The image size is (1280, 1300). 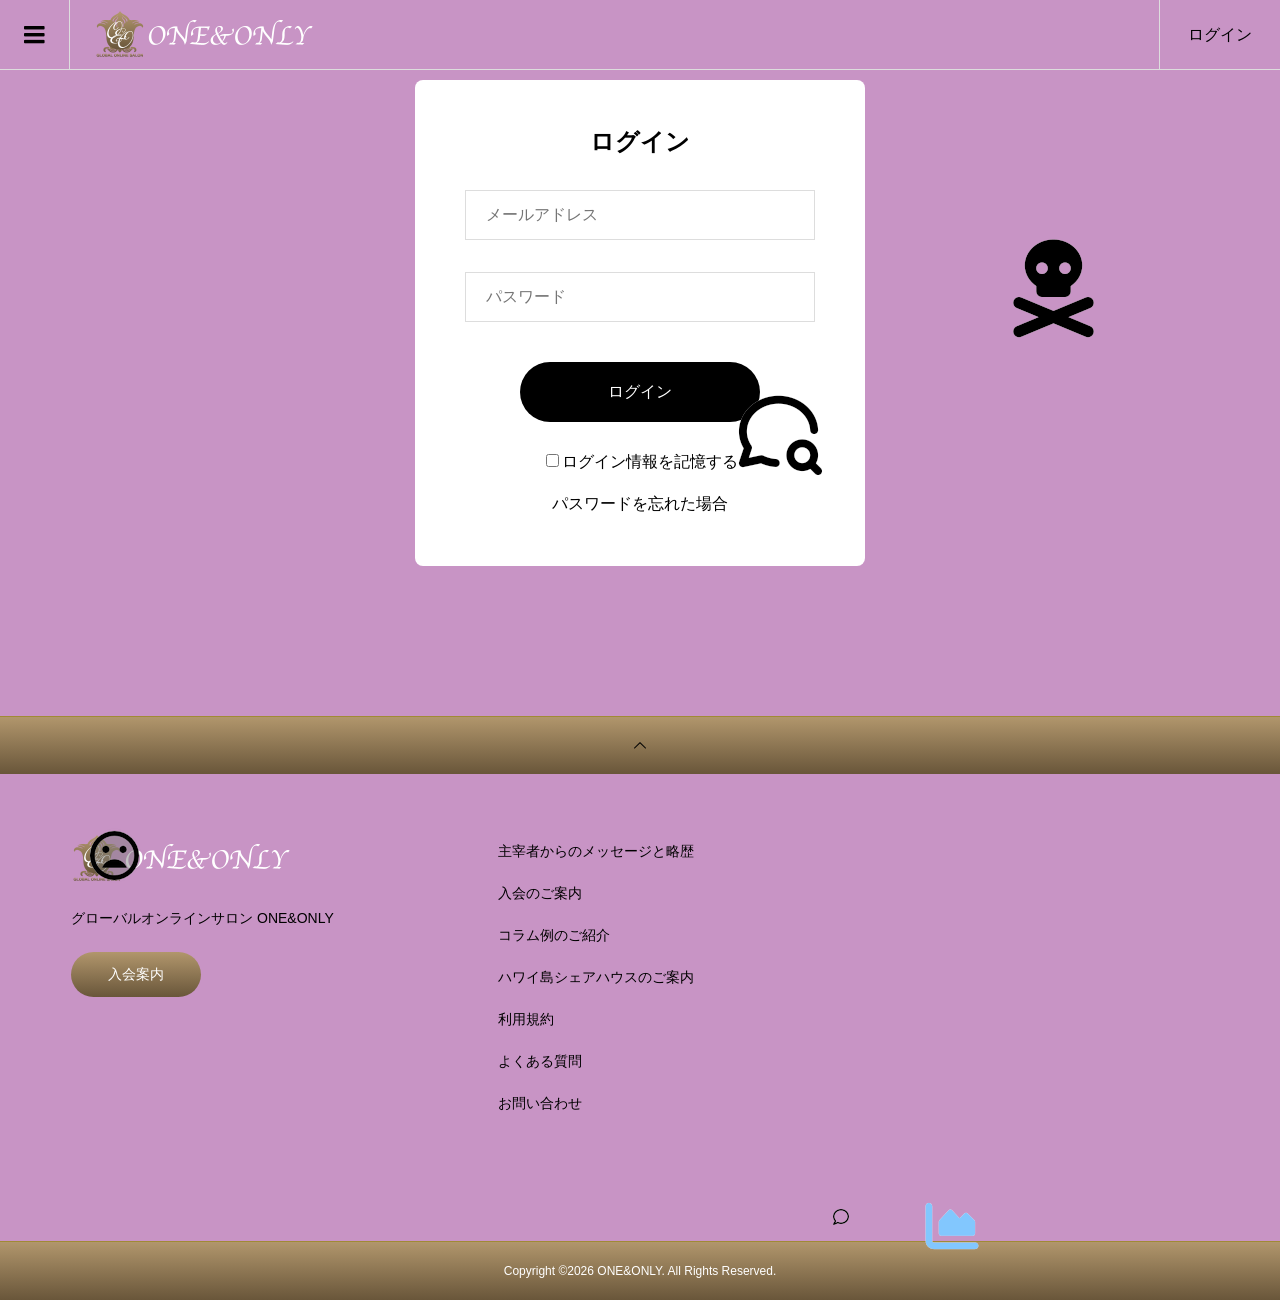 I want to click on indicates dangerous or hazardous content, so click(x=1053, y=285).